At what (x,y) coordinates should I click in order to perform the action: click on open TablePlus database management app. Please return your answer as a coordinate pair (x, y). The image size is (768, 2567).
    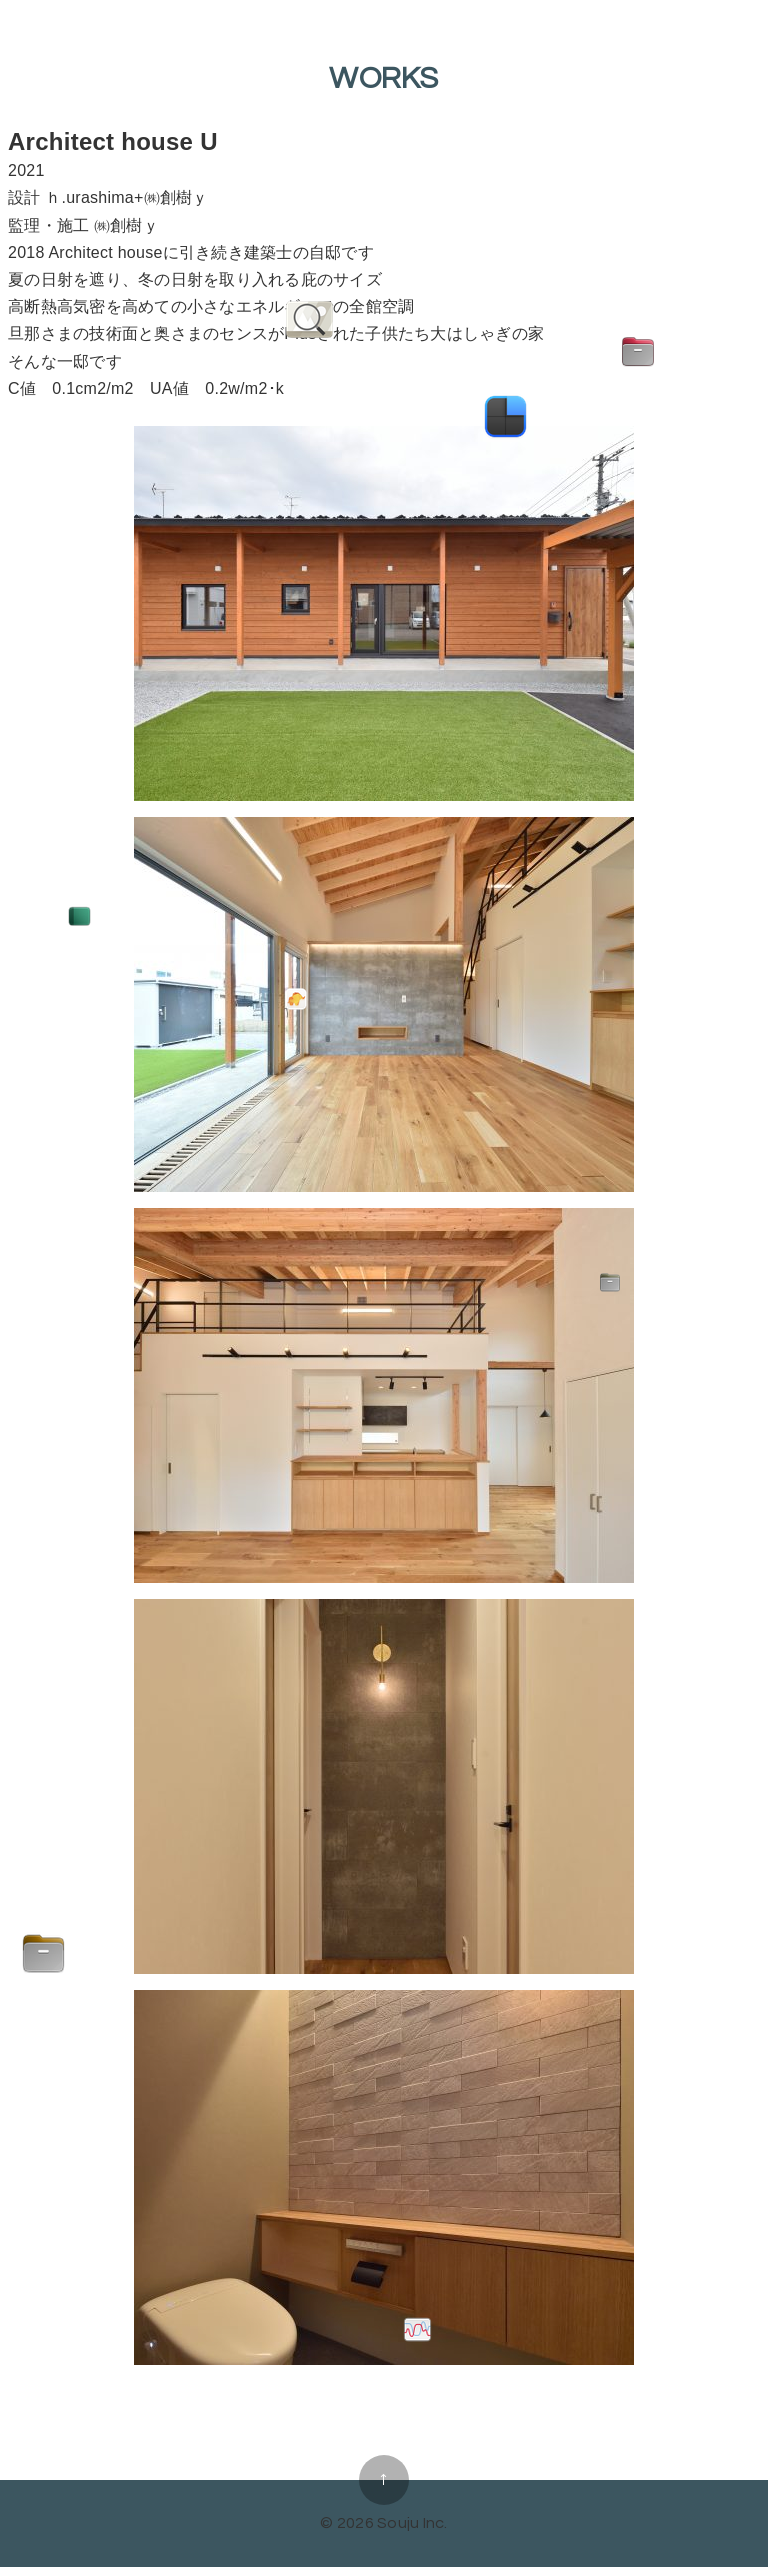
    Looking at the image, I should click on (296, 999).